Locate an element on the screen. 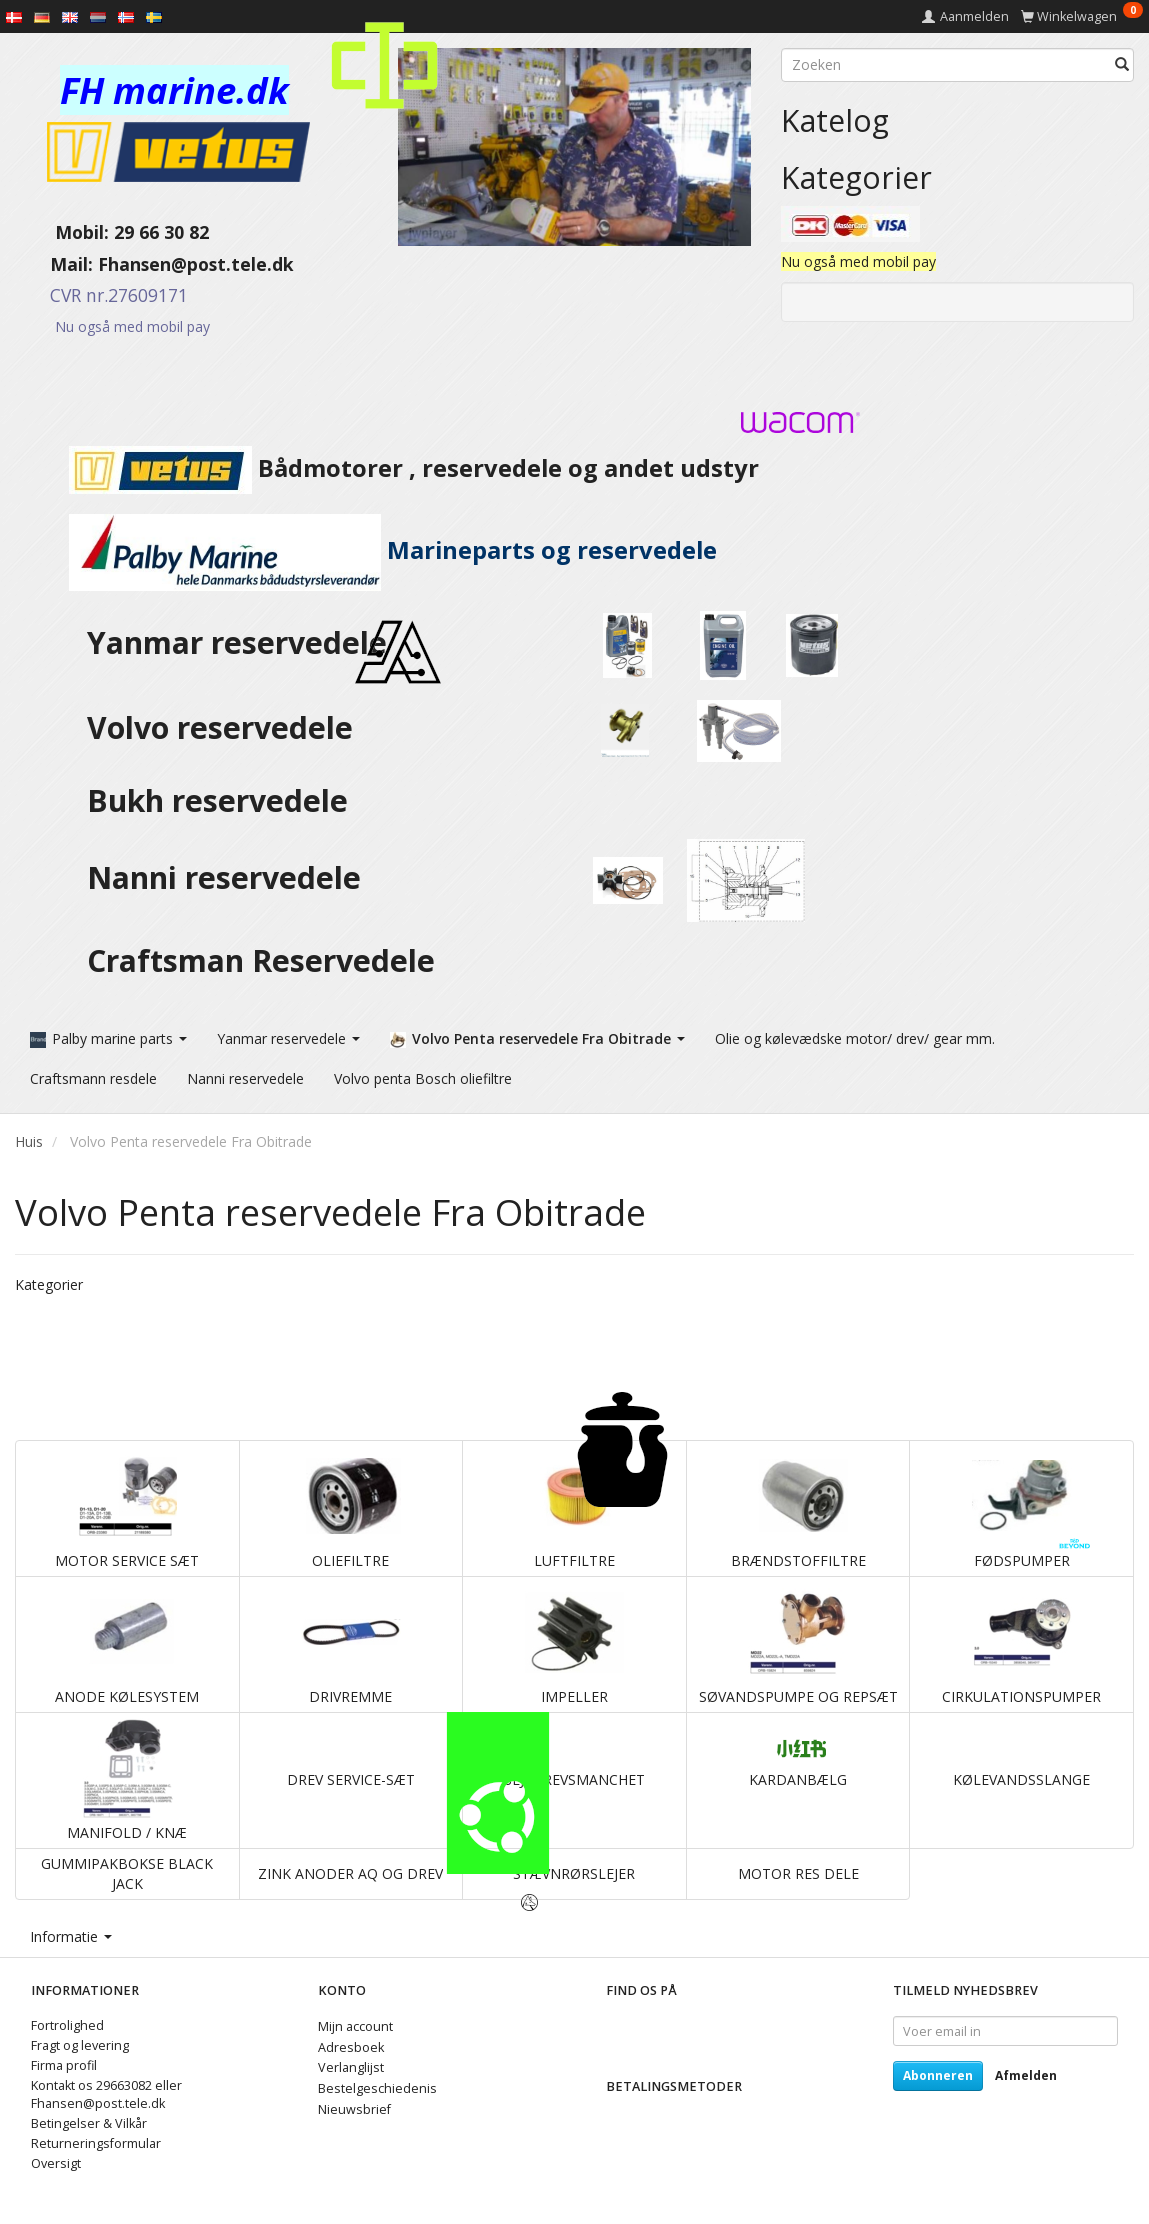  canonical company logo is located at coordinates (498, 1793).